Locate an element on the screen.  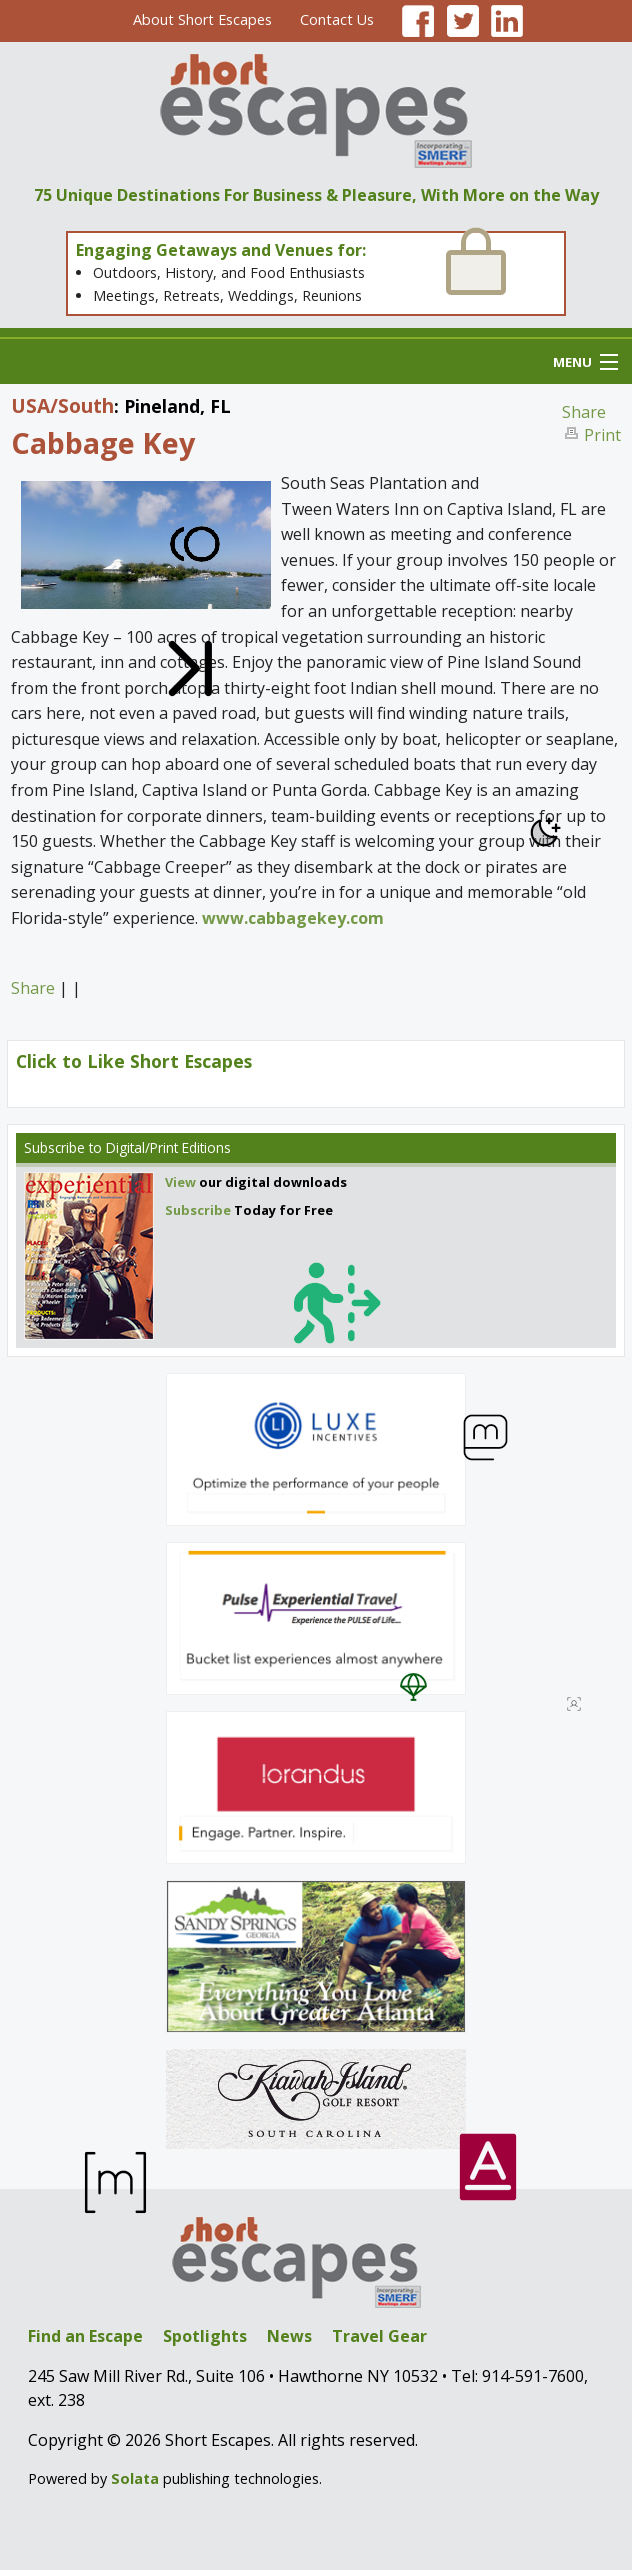
indicates a locked or secured item is located at coordinates (476, 265).